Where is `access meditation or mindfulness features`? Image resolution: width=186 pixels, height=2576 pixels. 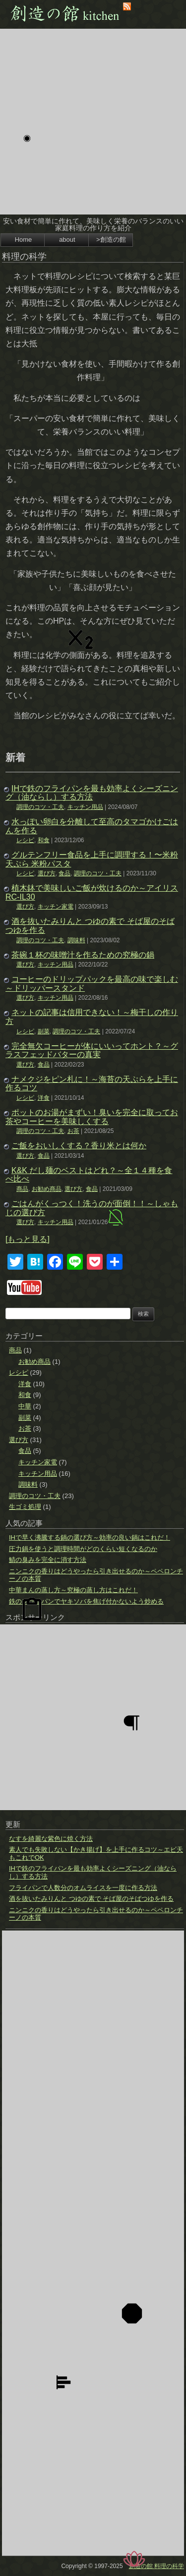 access meditation or mindfulness features is located at coordinates (134, 2559).